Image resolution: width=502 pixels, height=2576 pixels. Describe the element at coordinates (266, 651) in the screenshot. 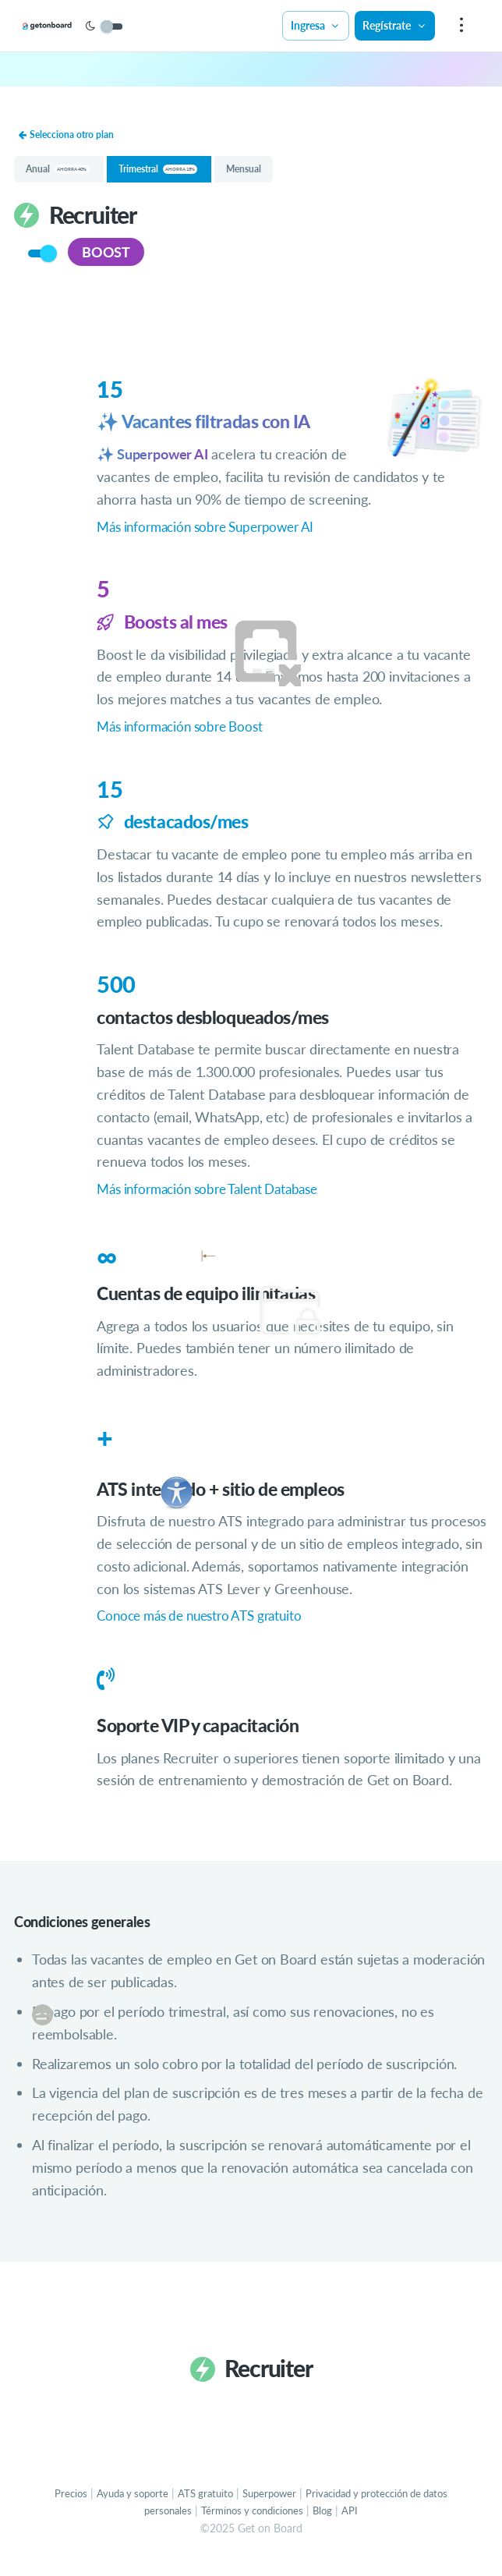

I see `indicates wired network connection is offline` at that location.